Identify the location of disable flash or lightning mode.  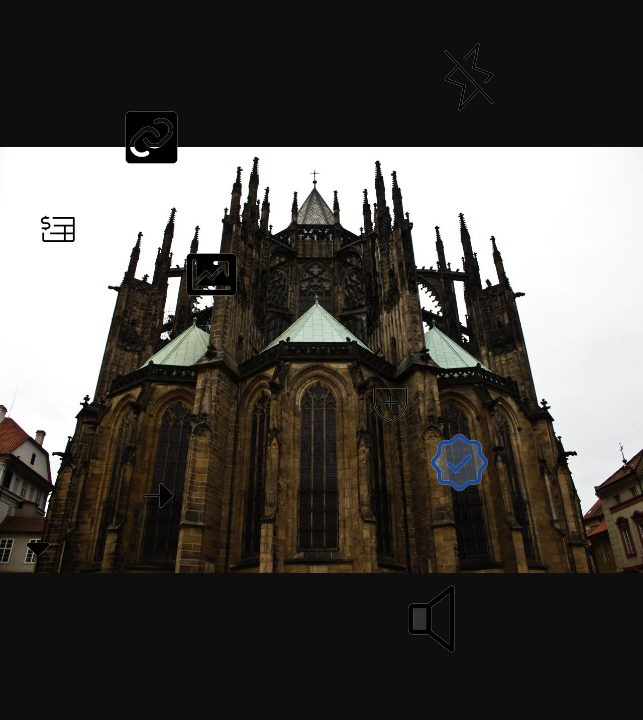
(469, 77).